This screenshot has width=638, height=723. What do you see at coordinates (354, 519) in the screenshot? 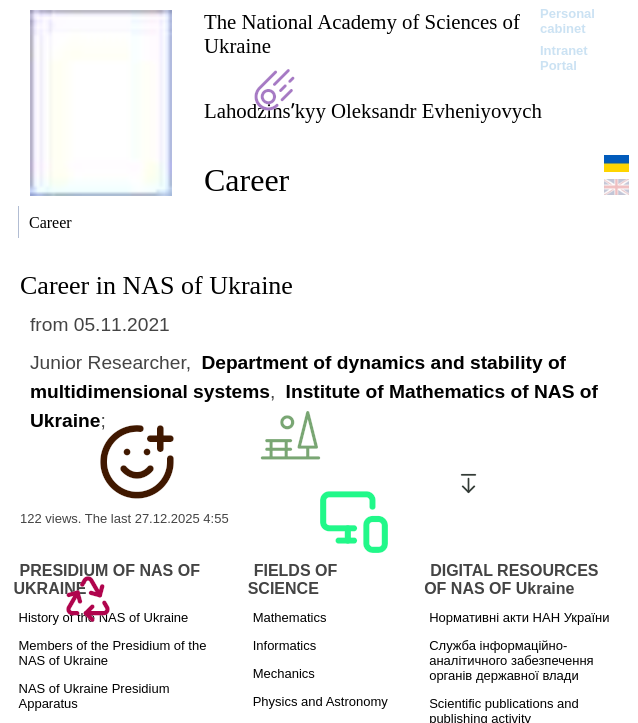
I see `switch between desktop and mobile view` at bounding box center [354, 519].